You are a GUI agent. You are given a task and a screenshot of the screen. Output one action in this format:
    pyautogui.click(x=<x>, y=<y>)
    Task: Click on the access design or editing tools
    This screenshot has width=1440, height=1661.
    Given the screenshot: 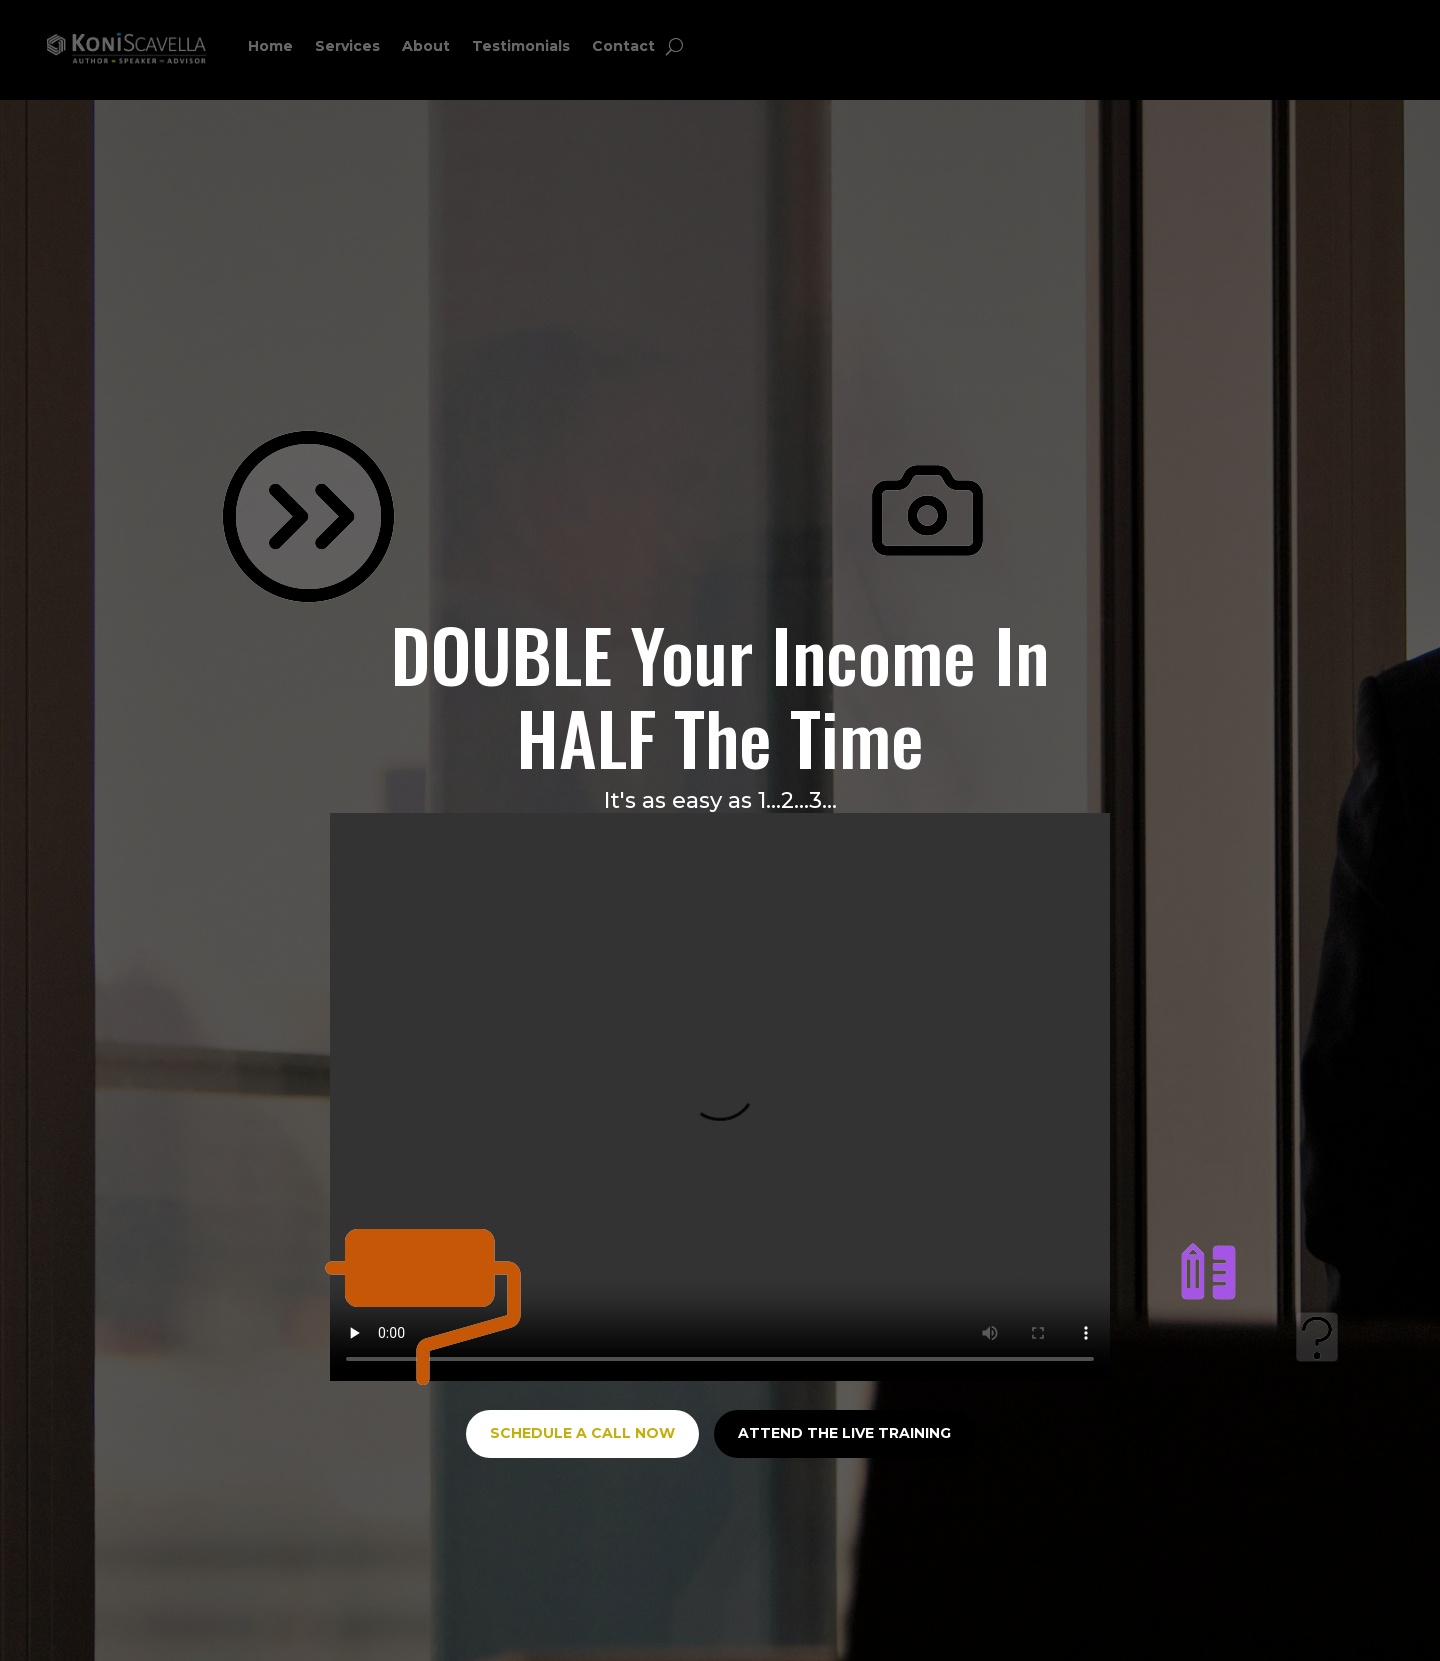 What is the action you would take?
    pyautogui.click(x=1208, y=1272)
    